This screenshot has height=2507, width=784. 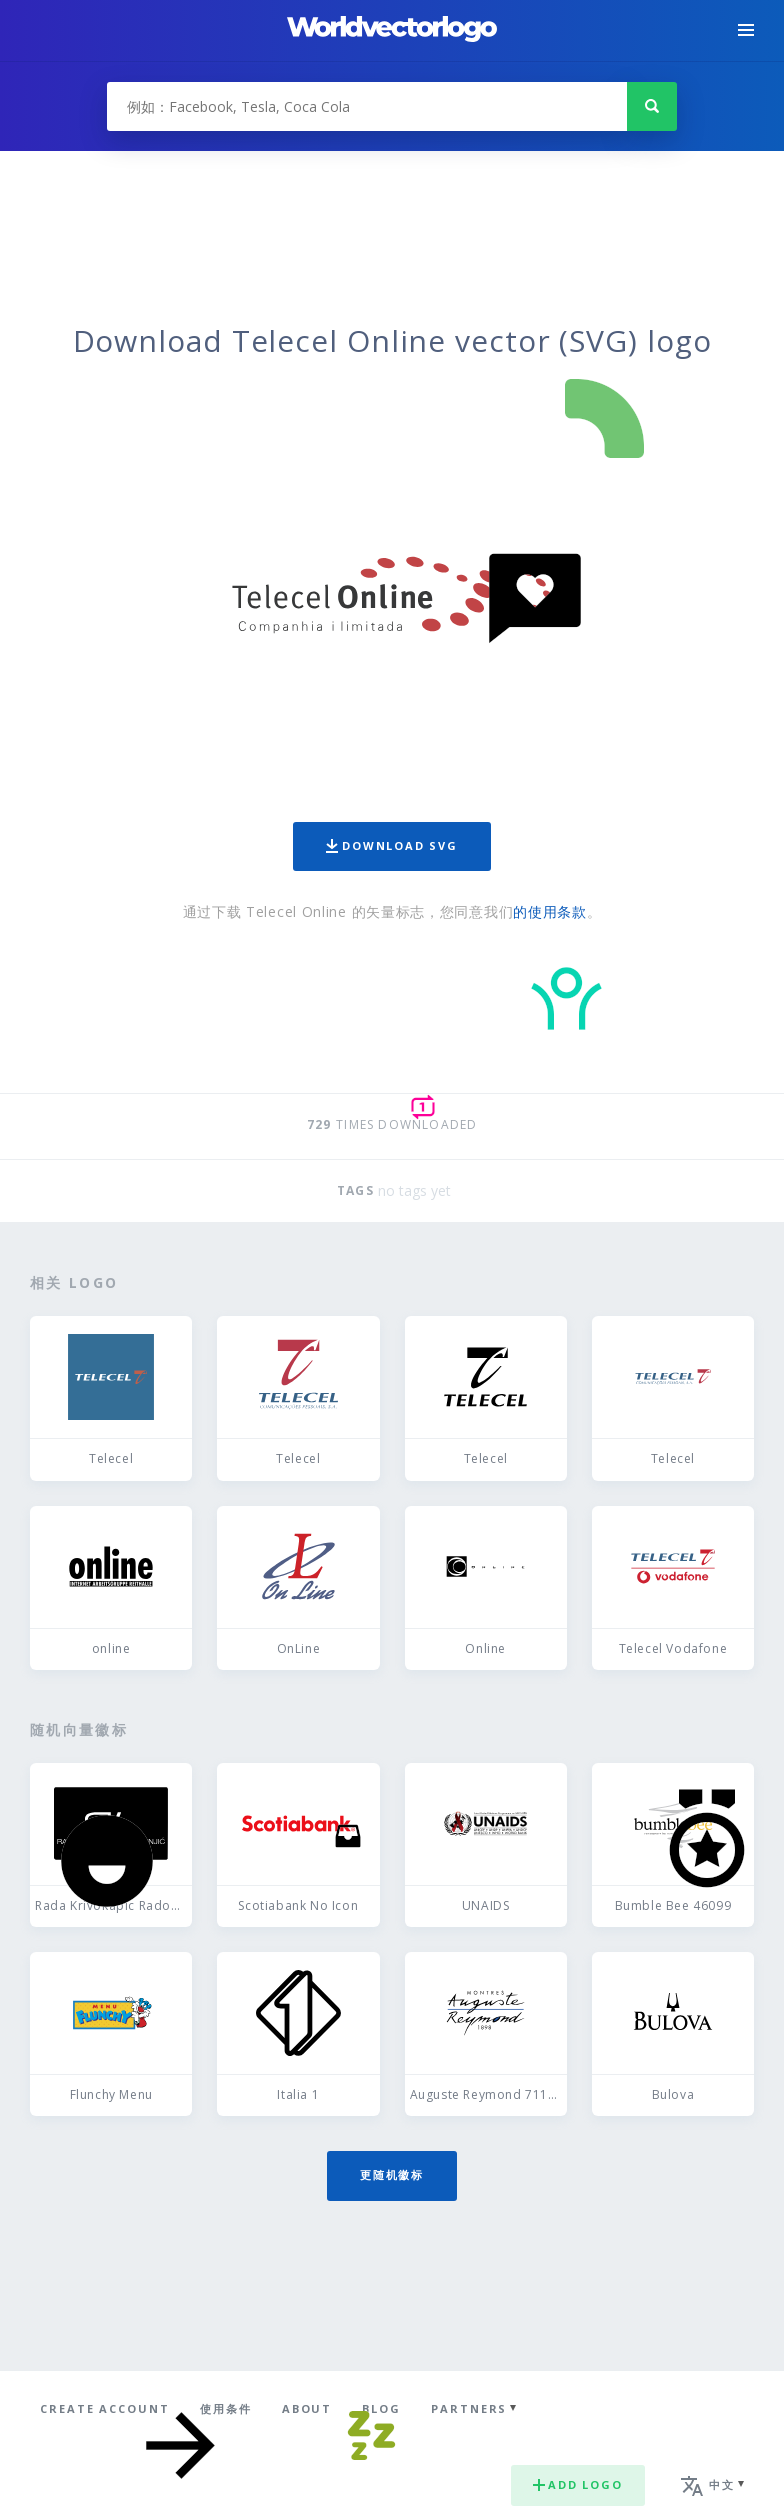 I want to click on repeat the current track, so click(x=423, y=1107).